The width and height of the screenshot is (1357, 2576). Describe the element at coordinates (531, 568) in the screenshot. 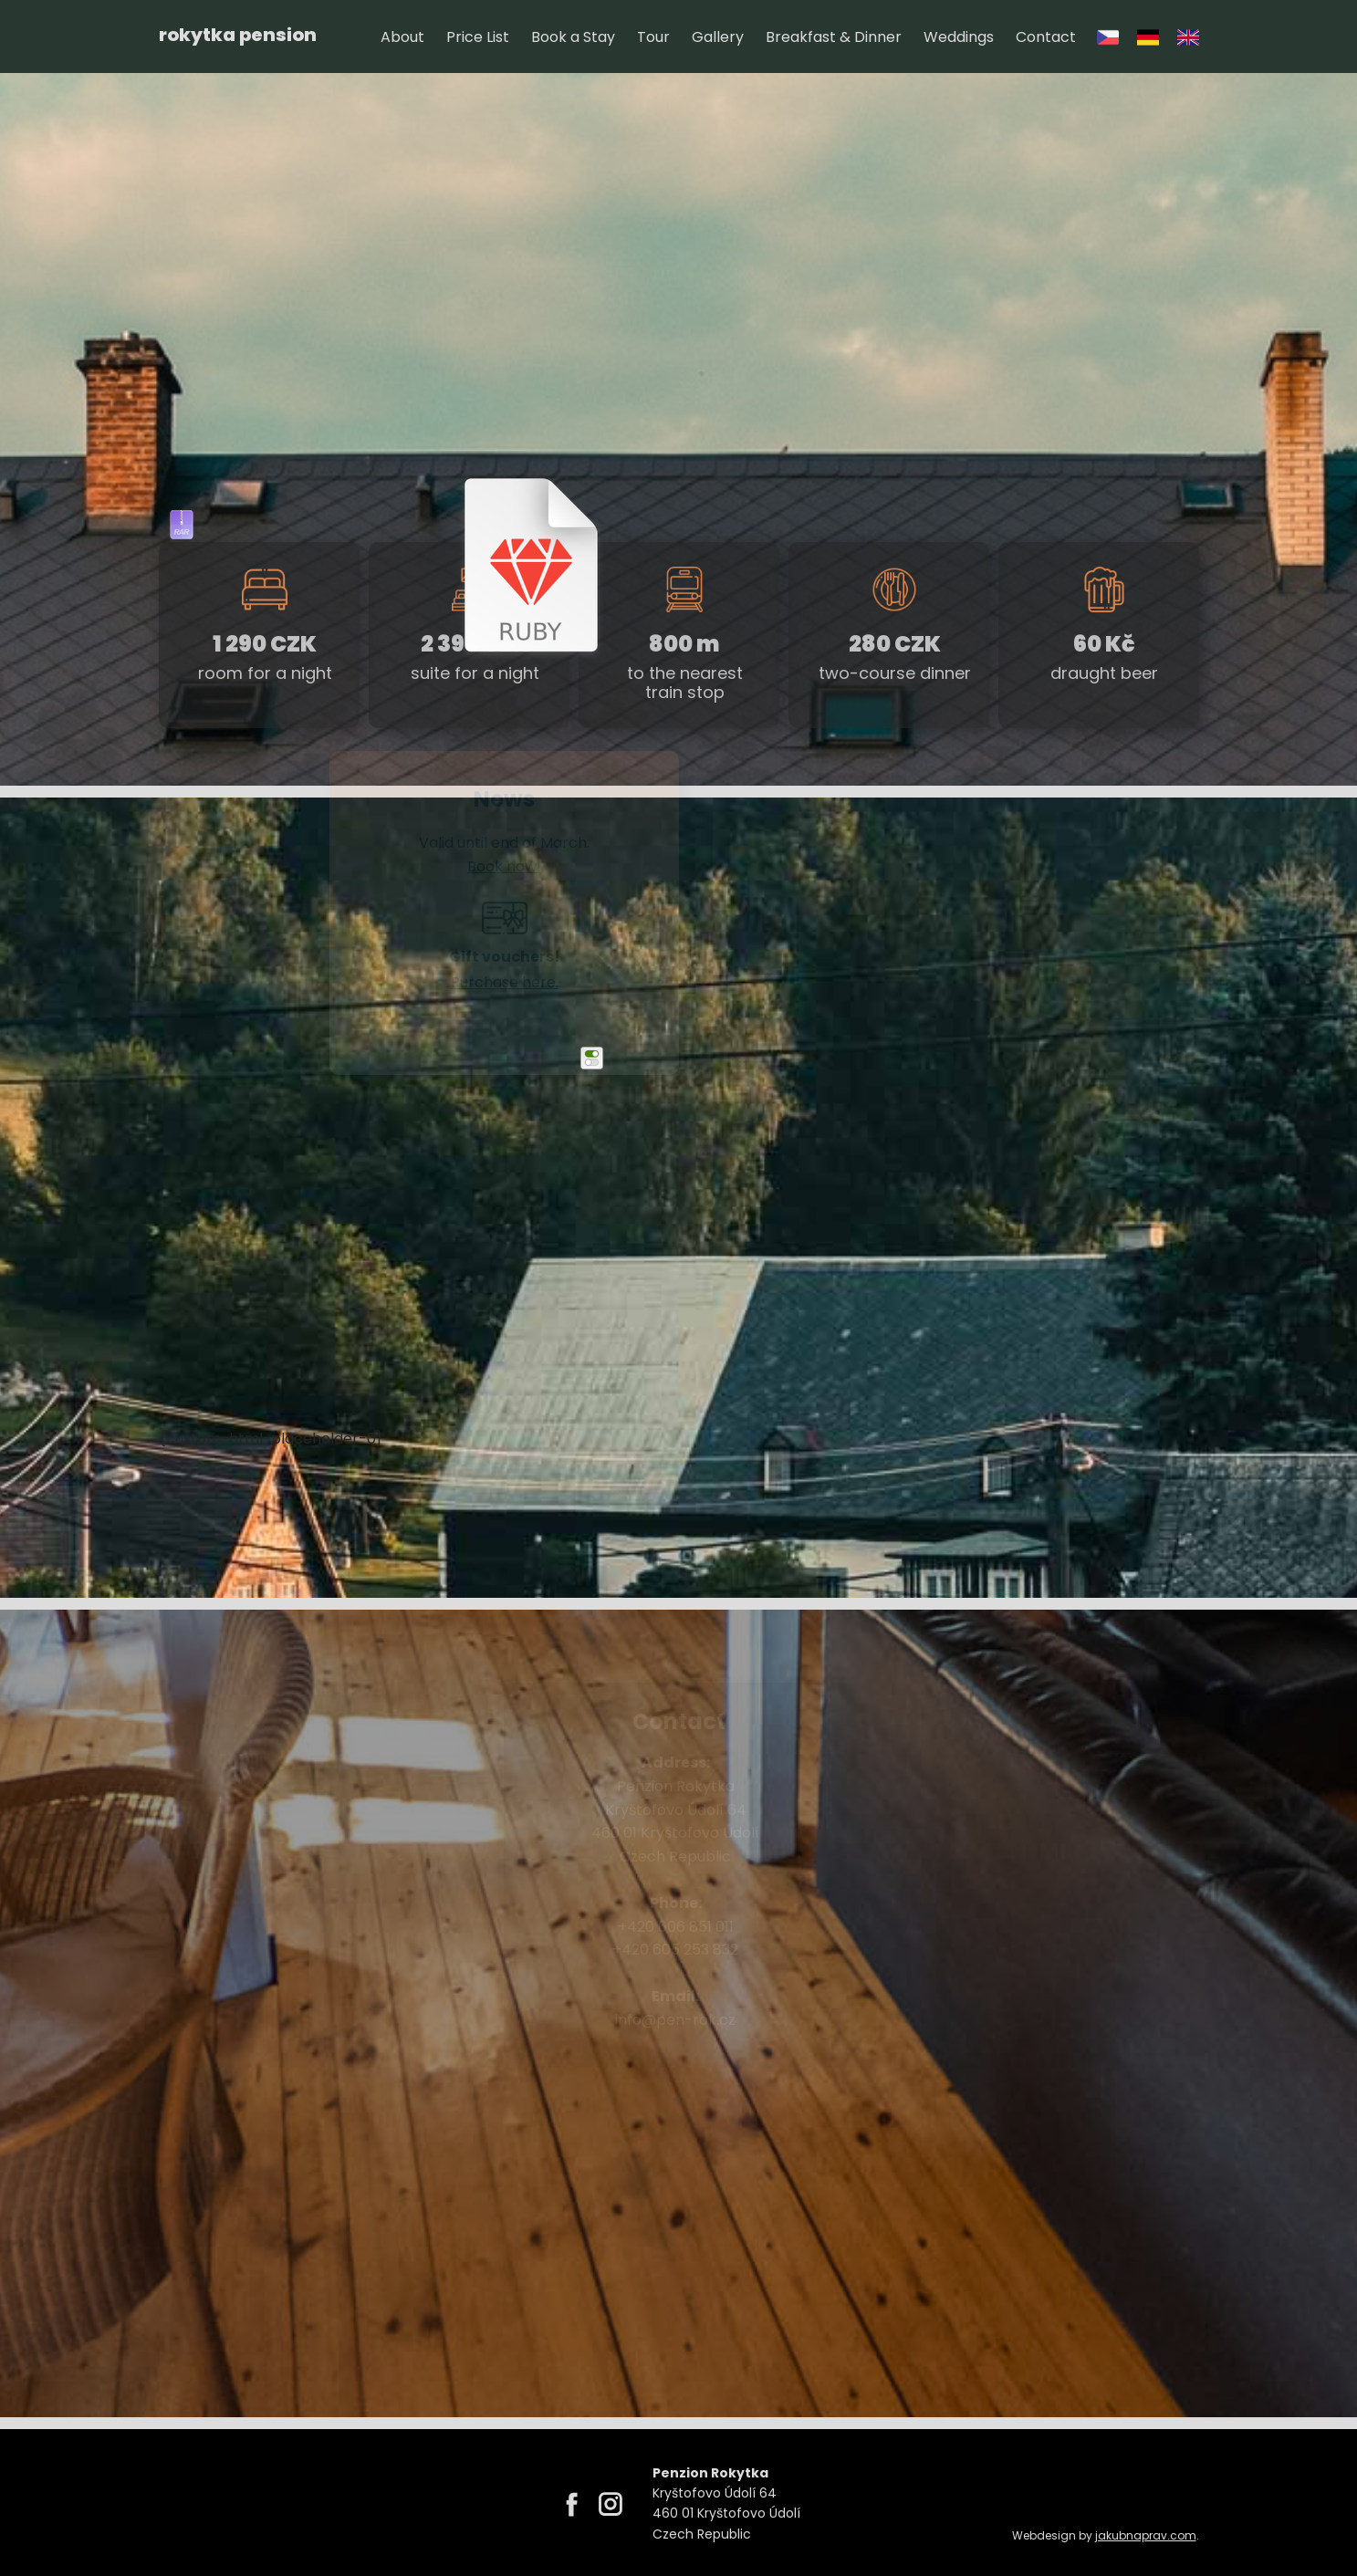

I see `ruby programming language source file` at that location.